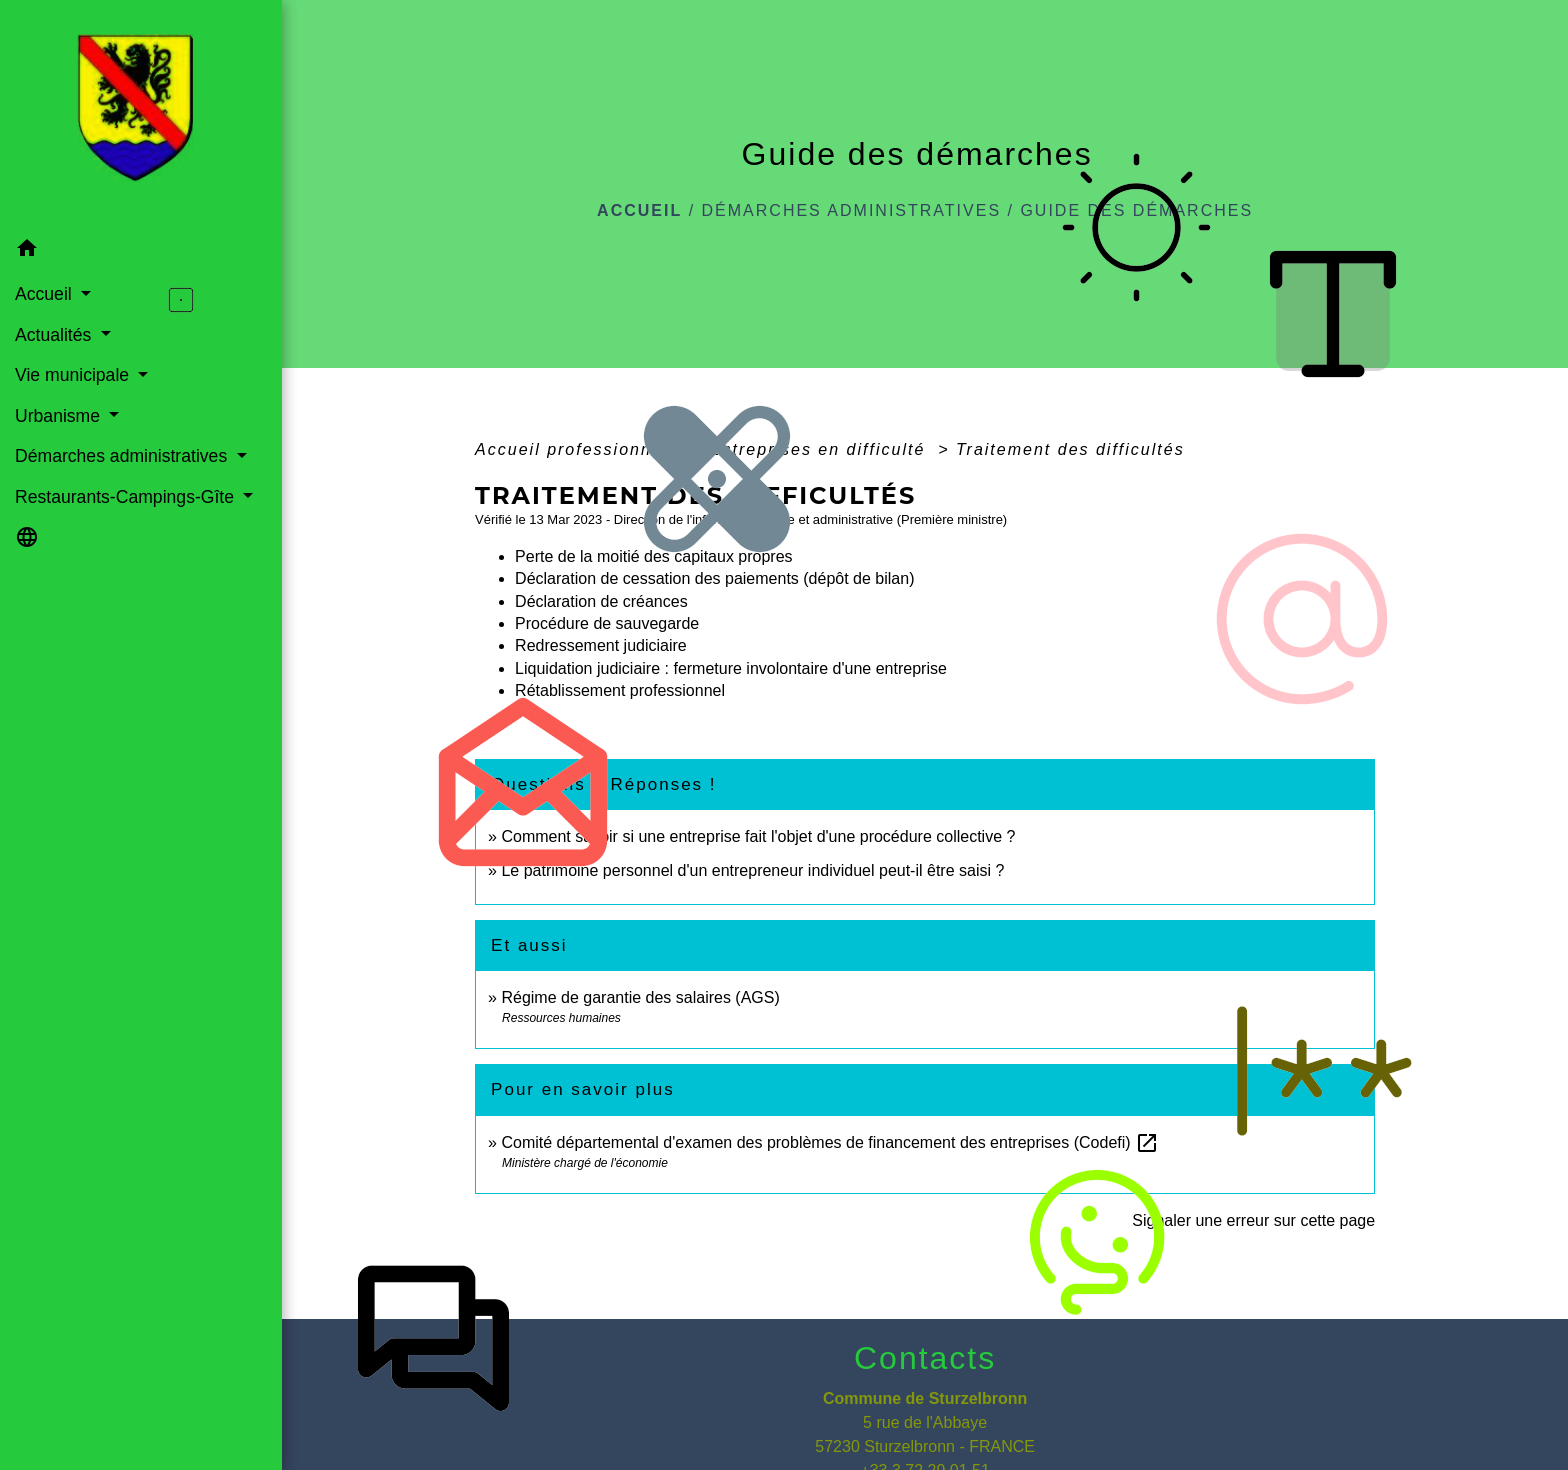 The image size is (1568, 1470). I want to click on indicates overwhelming or stressful situation, so click(1097, 1237).